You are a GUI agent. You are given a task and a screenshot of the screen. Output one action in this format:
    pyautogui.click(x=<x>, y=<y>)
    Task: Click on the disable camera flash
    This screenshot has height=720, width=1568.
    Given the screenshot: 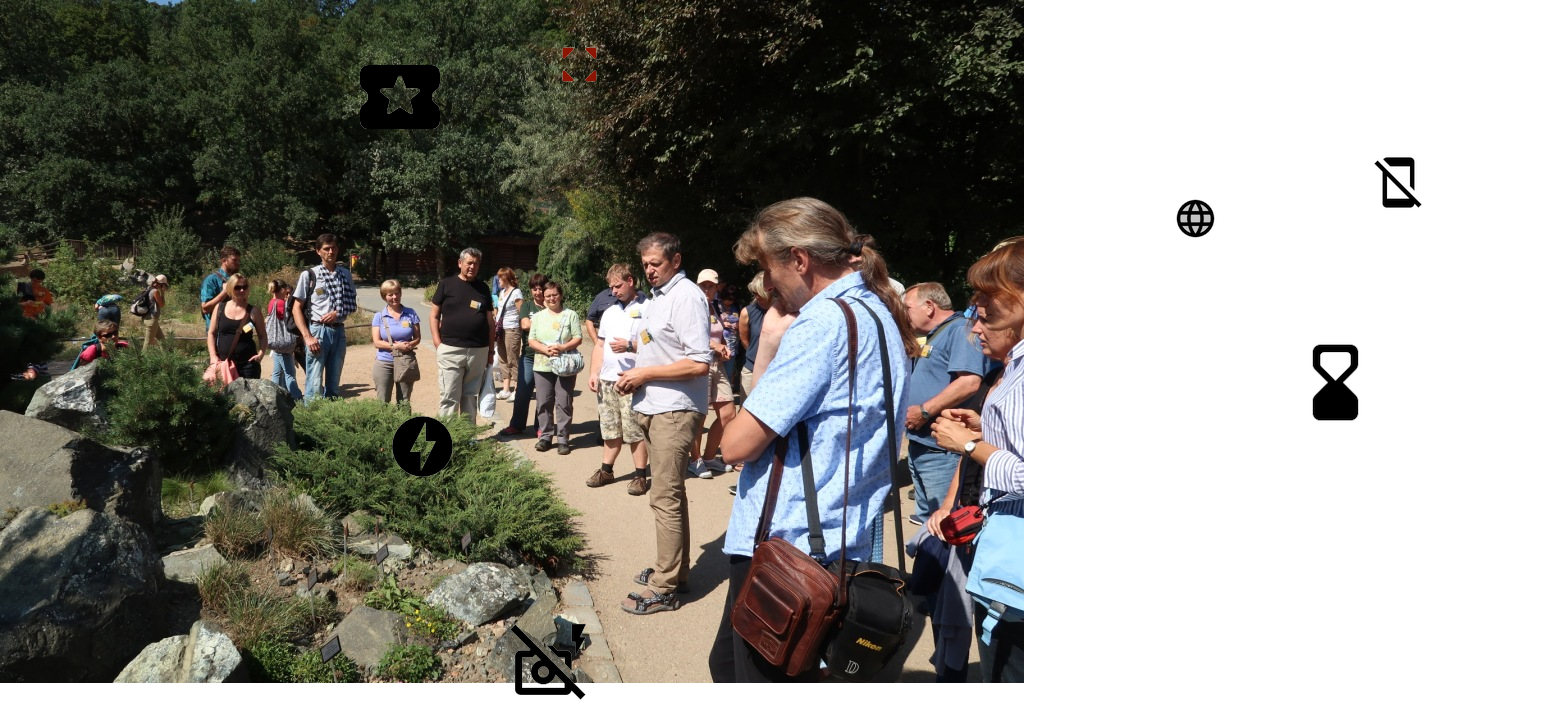 What is the action you would take?
    pyautogui.click(x=550, y=659)
    